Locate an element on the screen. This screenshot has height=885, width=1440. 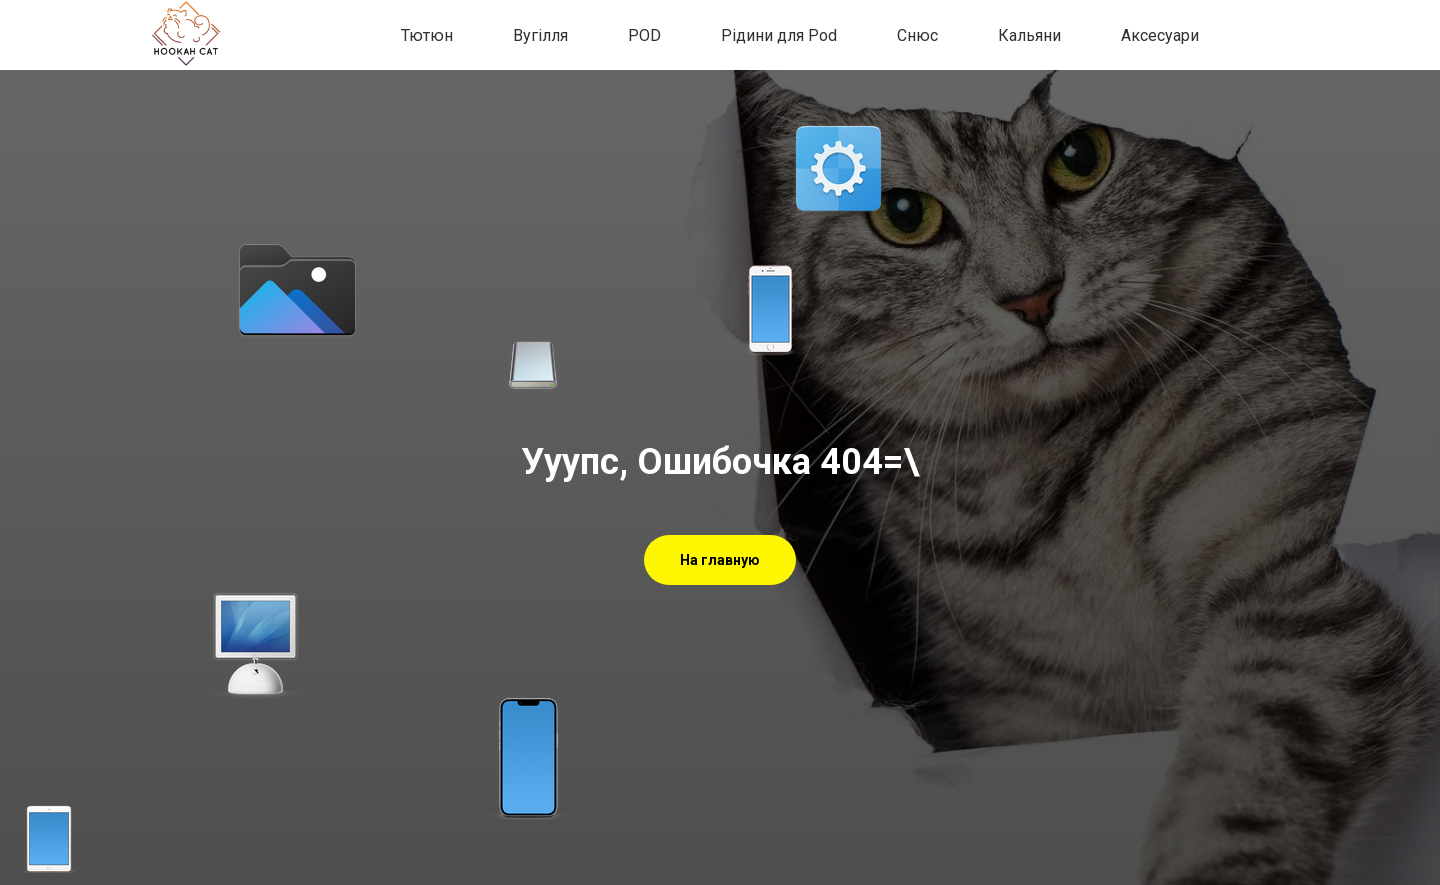
iPhone 14 device icon is located at coordinates (528, 759).